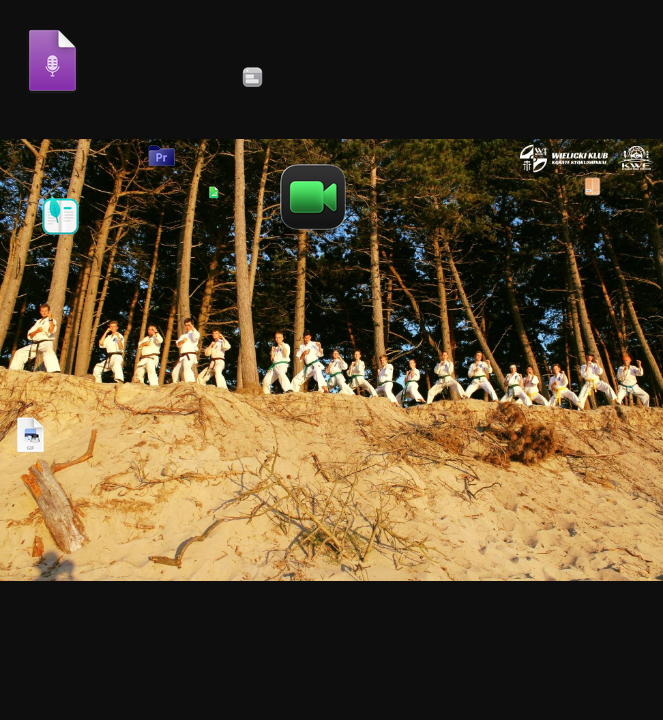 Image resolution: width=663 pixels, height=720 pixels. What do you see at coordinates (592, 186) in the screenshot?
I see `compressed or archived file type` at bounding box center [592, 186].